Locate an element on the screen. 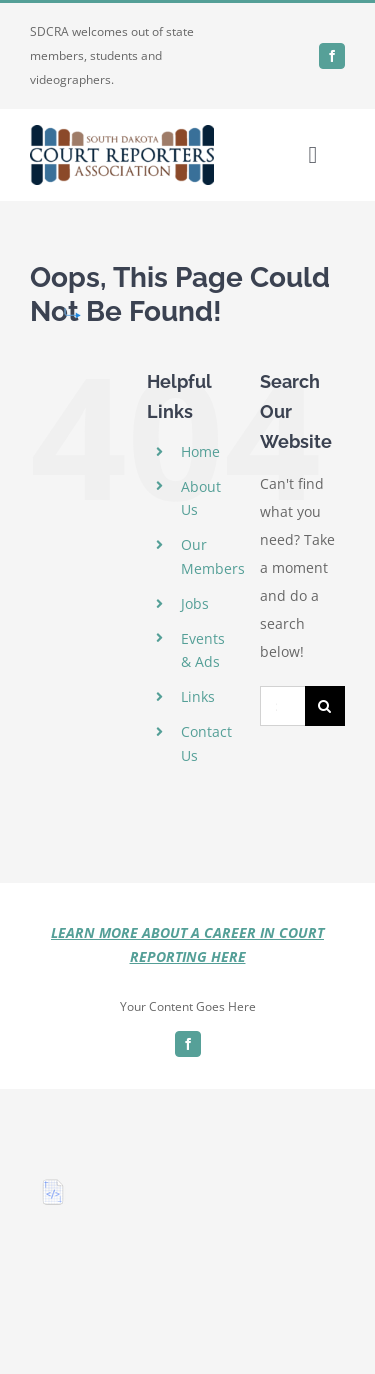 The height and width of the screenshot is (1374, 375). forward an email message is located at coordinates (73, 312).